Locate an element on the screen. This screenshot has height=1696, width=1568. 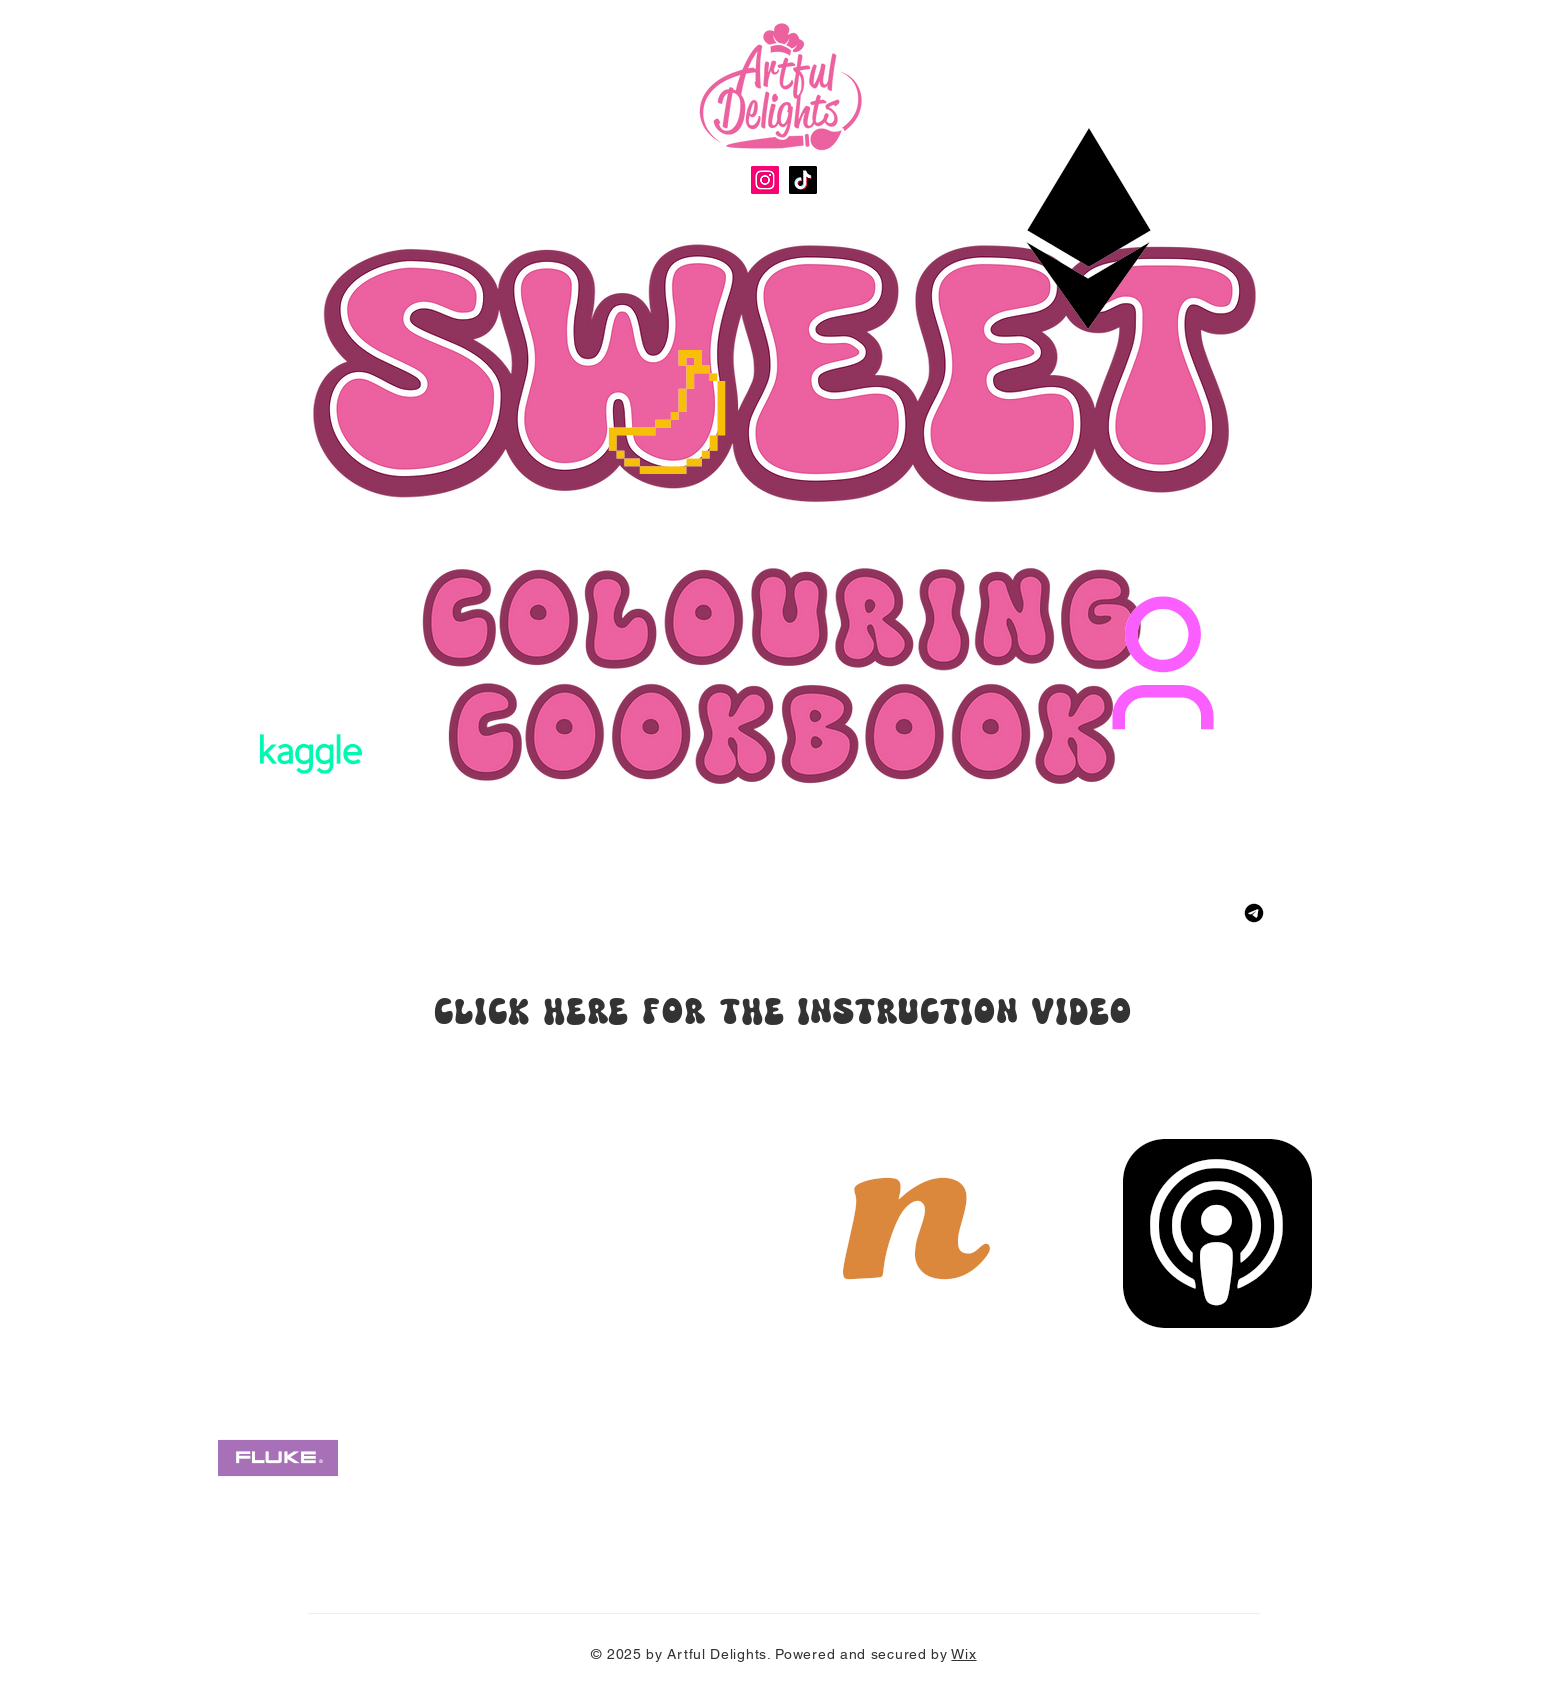
open kaggle website or app is located at coordinates (311, 754).